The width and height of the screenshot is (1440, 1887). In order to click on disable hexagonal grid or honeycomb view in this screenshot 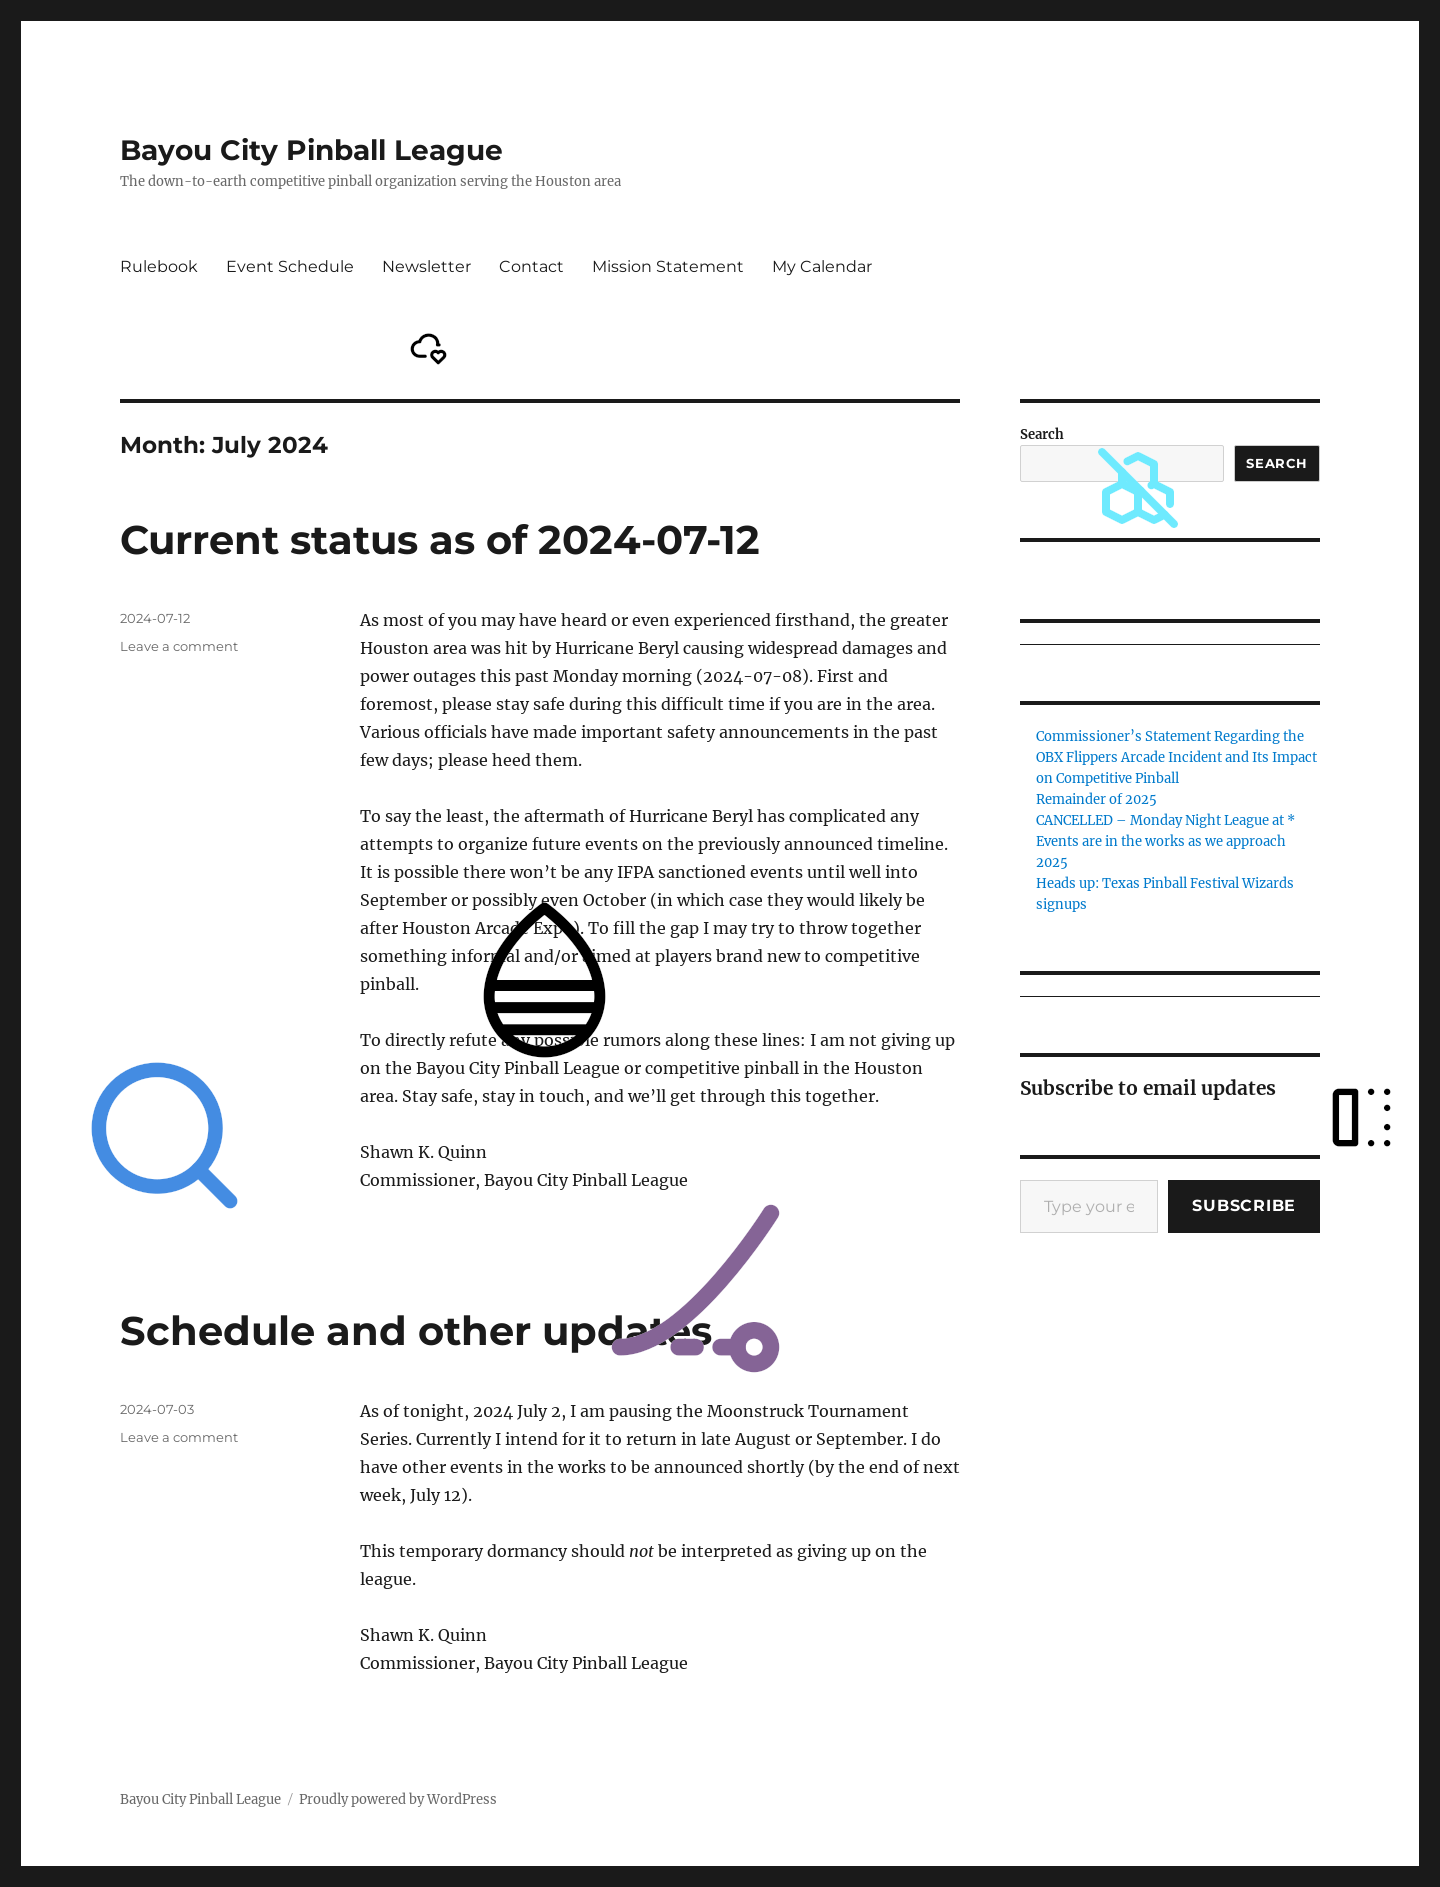, I will do `click(1138, 488)`.